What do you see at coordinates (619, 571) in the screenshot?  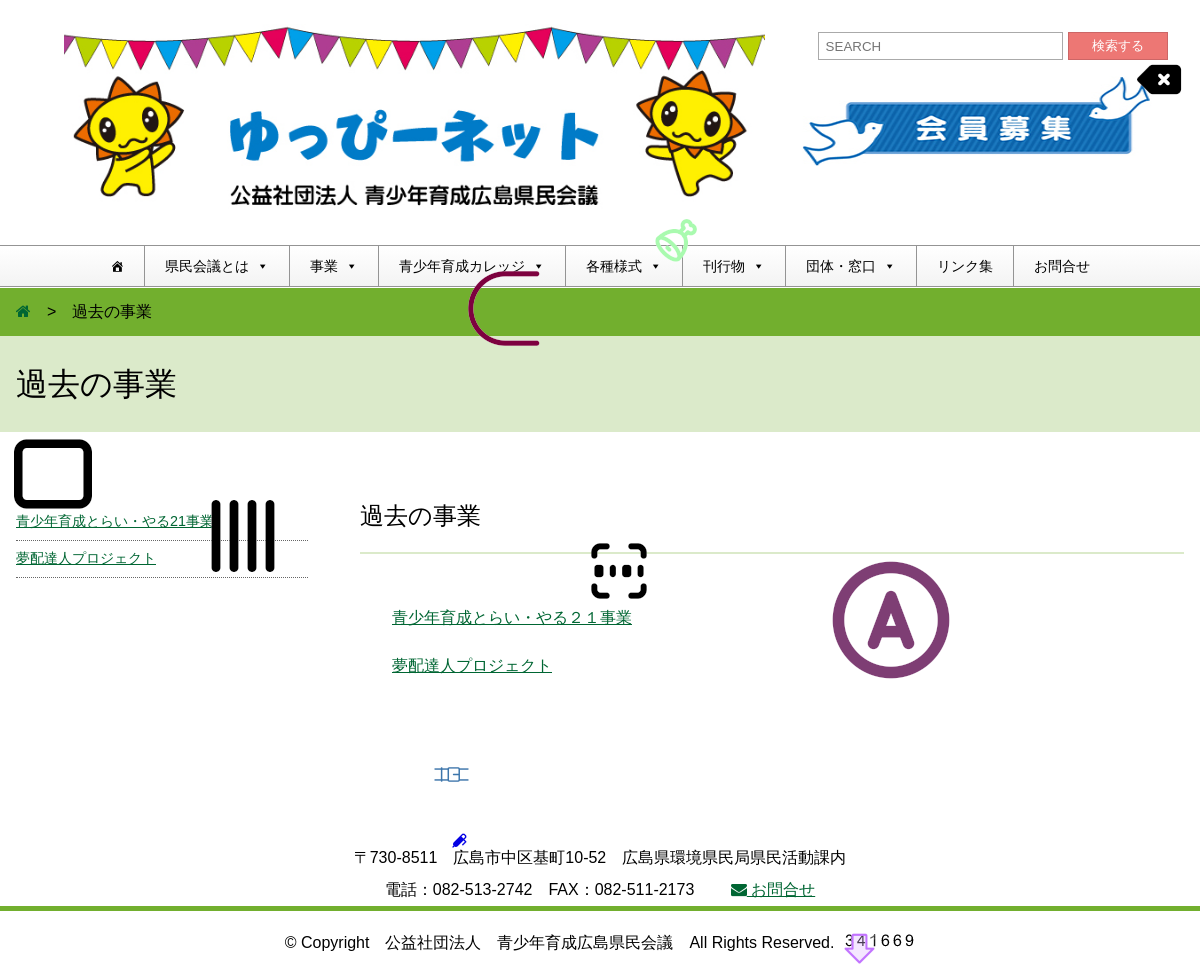 I see `scan a barcode or QR code` at bounding box center [619, 571].